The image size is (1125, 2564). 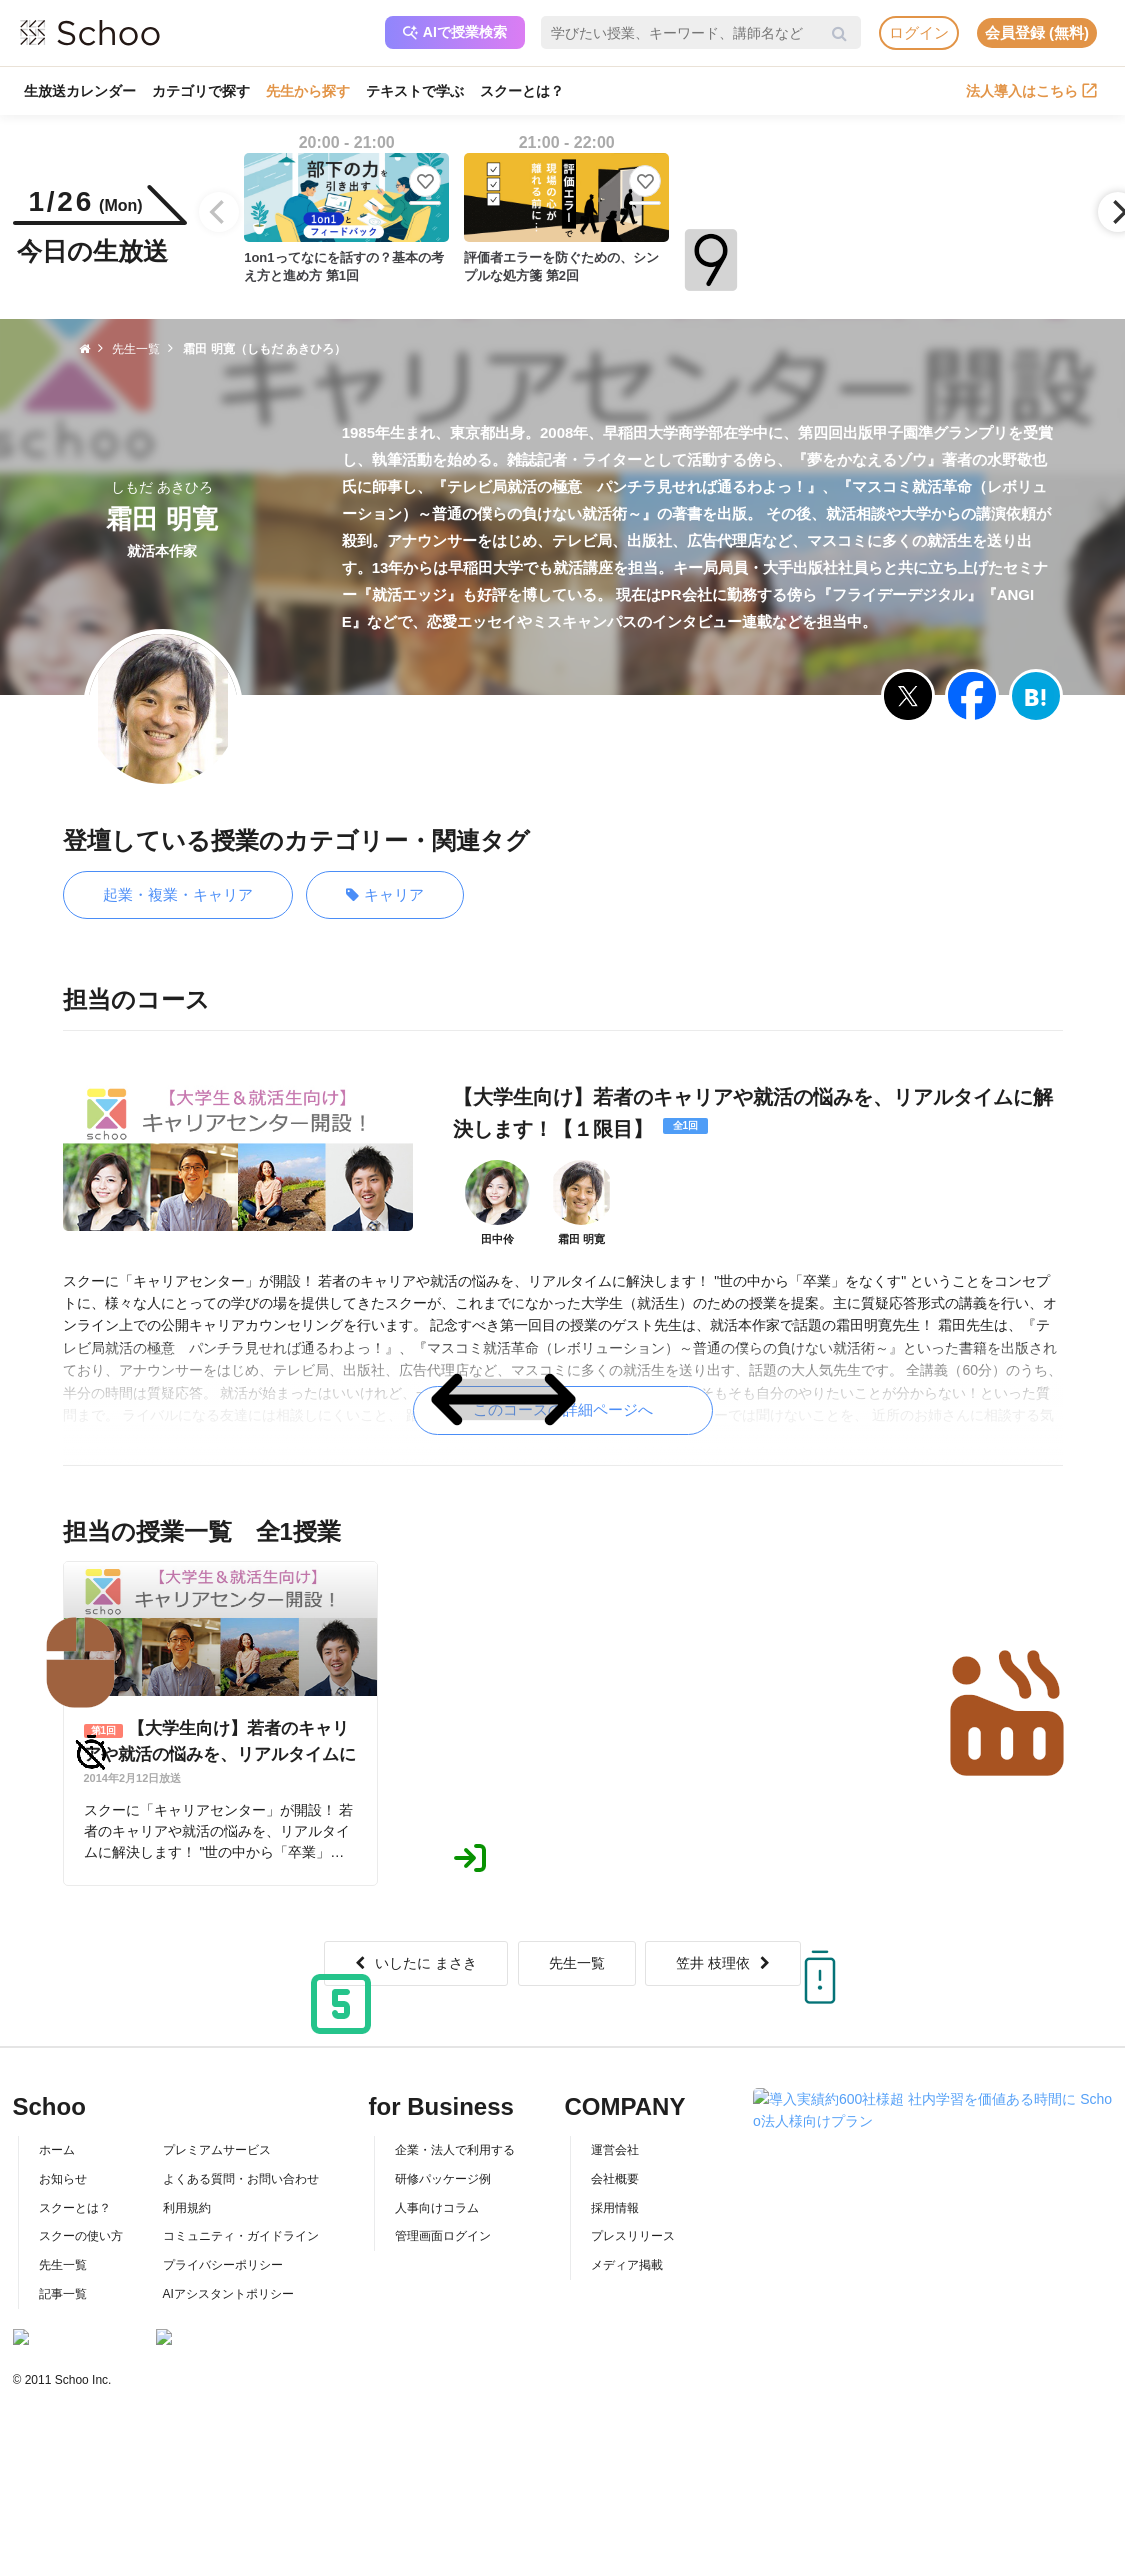 What do you see at coordinates (470, 1858) in the screenshot?
I see `log in to your account` at bounding box center [470, 1858].